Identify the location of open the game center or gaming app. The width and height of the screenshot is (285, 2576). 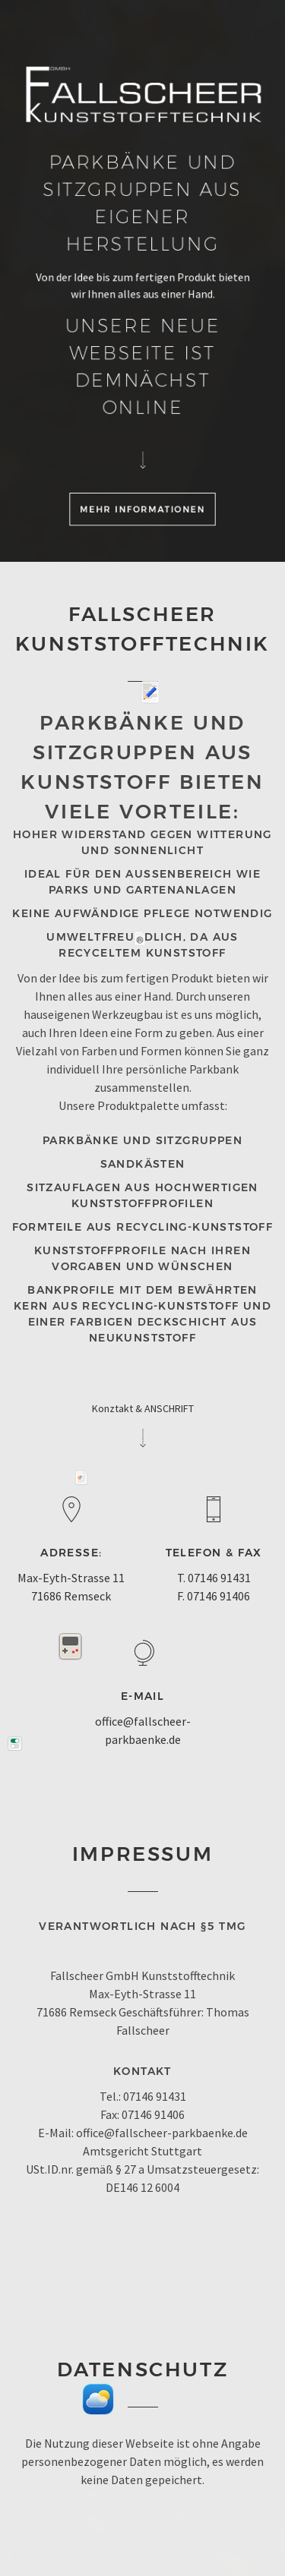
(70, 1646).